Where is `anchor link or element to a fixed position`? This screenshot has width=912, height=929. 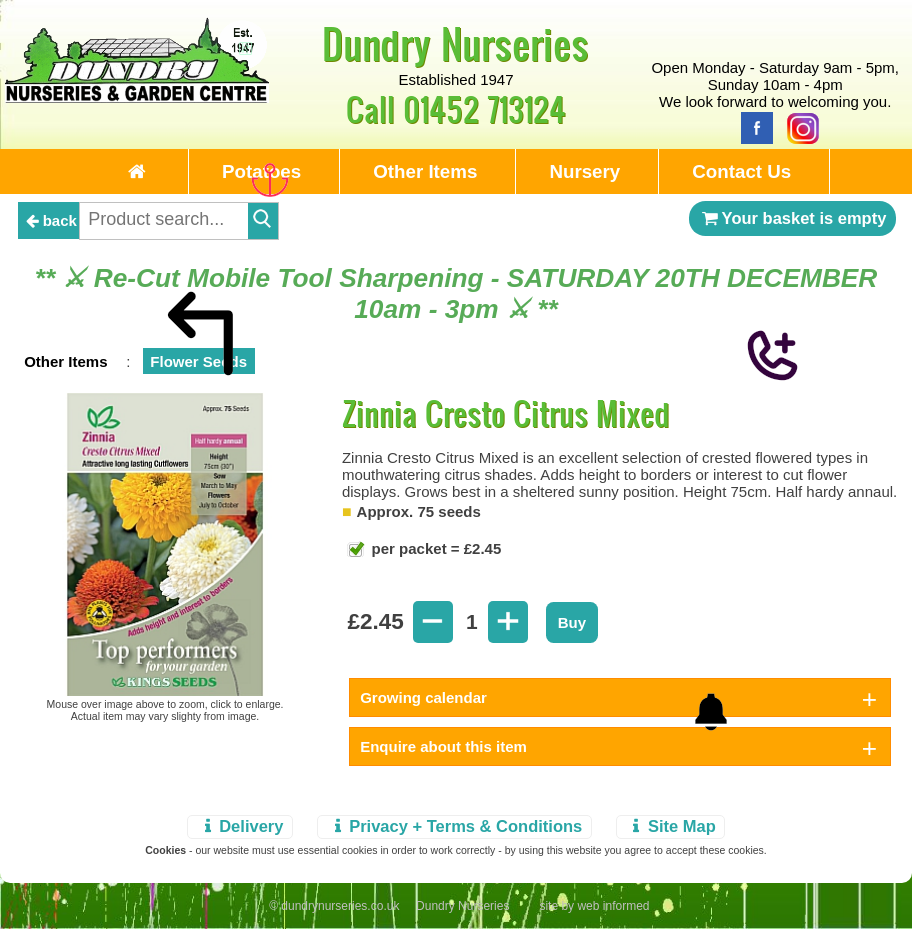
anchor link or element to a fixed position is located at coordinates (270, 180).